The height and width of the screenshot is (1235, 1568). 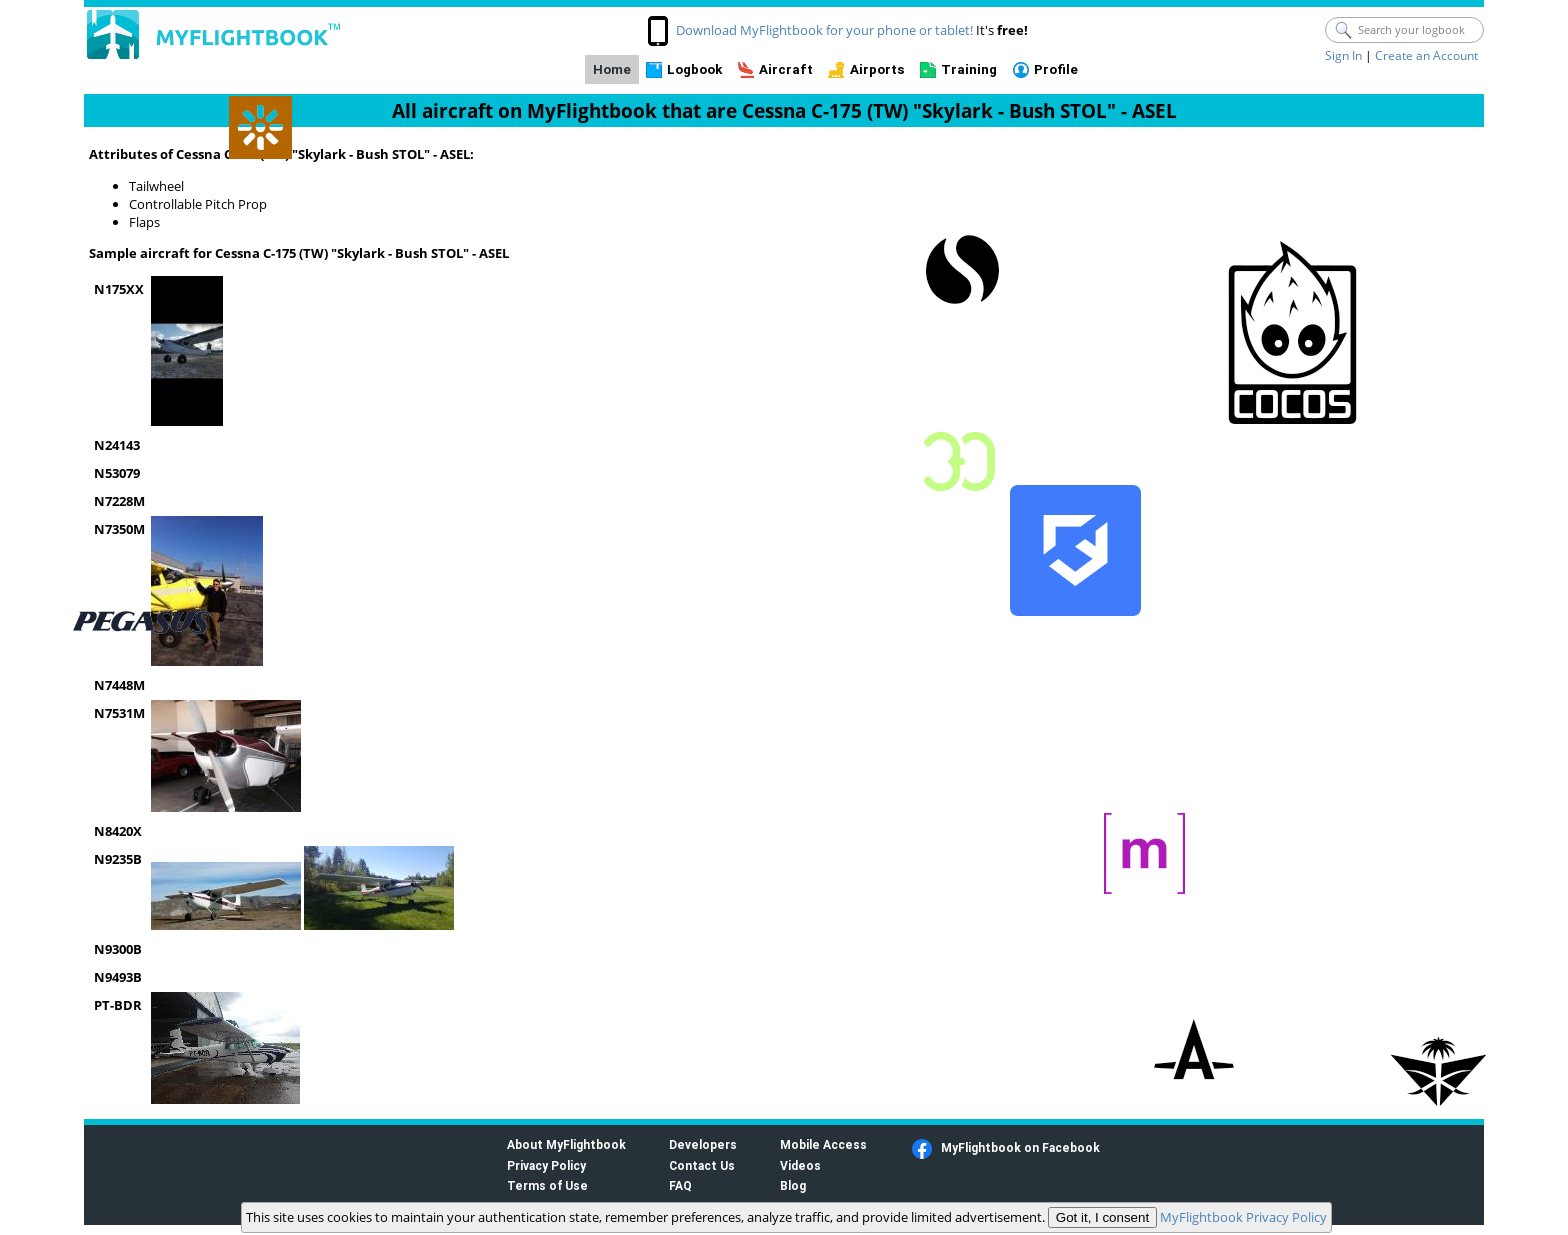 I want to click on autoprefixer CSS tool logo, so click(x=1194, y=1049).